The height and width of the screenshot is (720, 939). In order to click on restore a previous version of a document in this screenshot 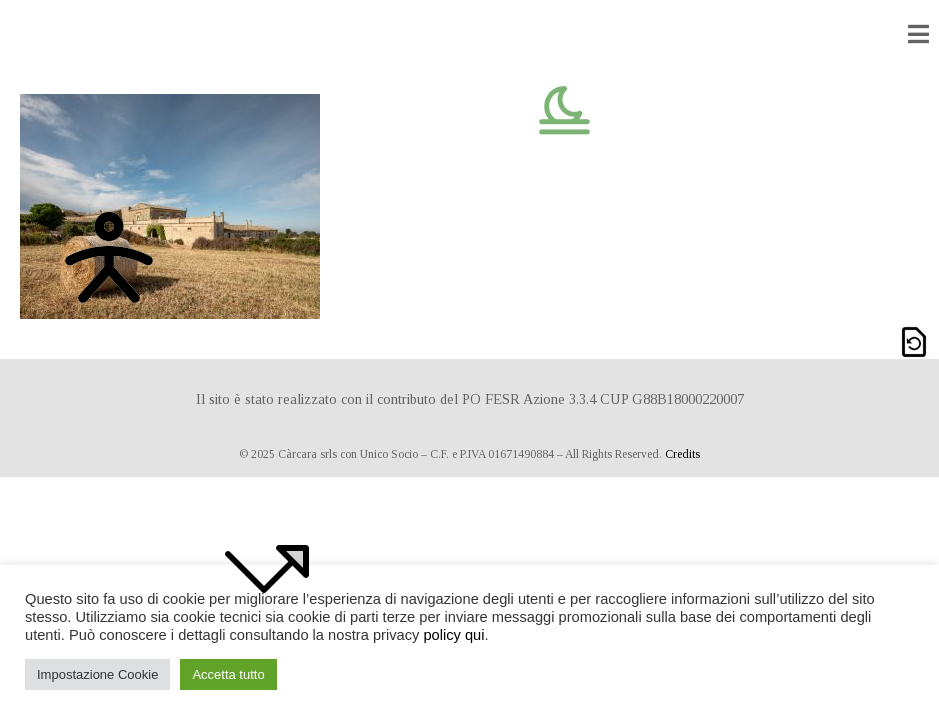, I will do `click(914, 342)`.